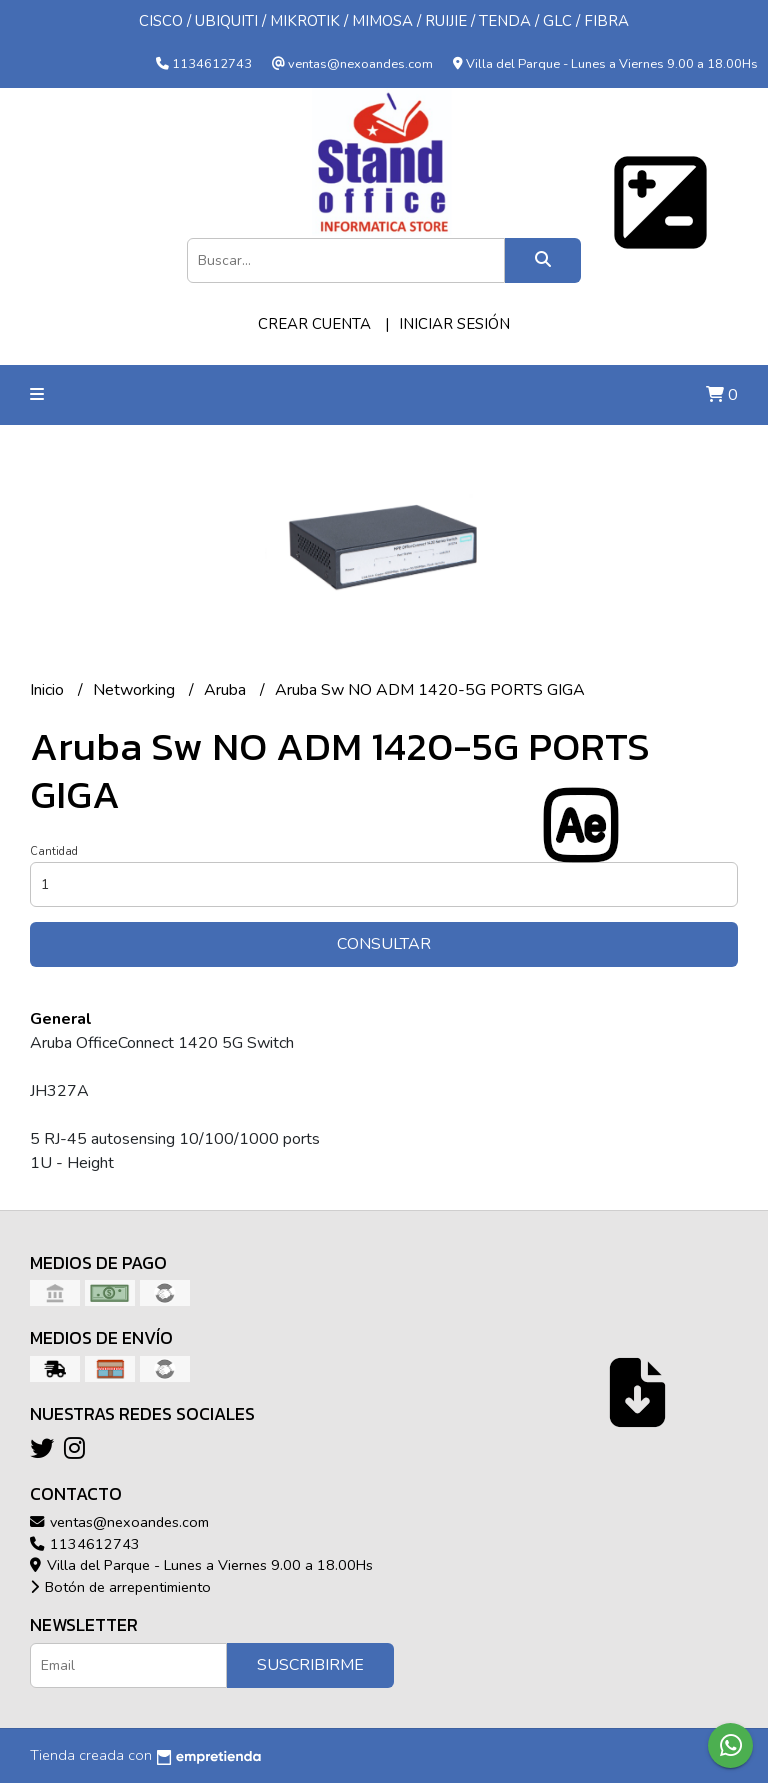  Describe the element at coordinates (637, 1392) in the screenshot. I see `download a file` at that location.